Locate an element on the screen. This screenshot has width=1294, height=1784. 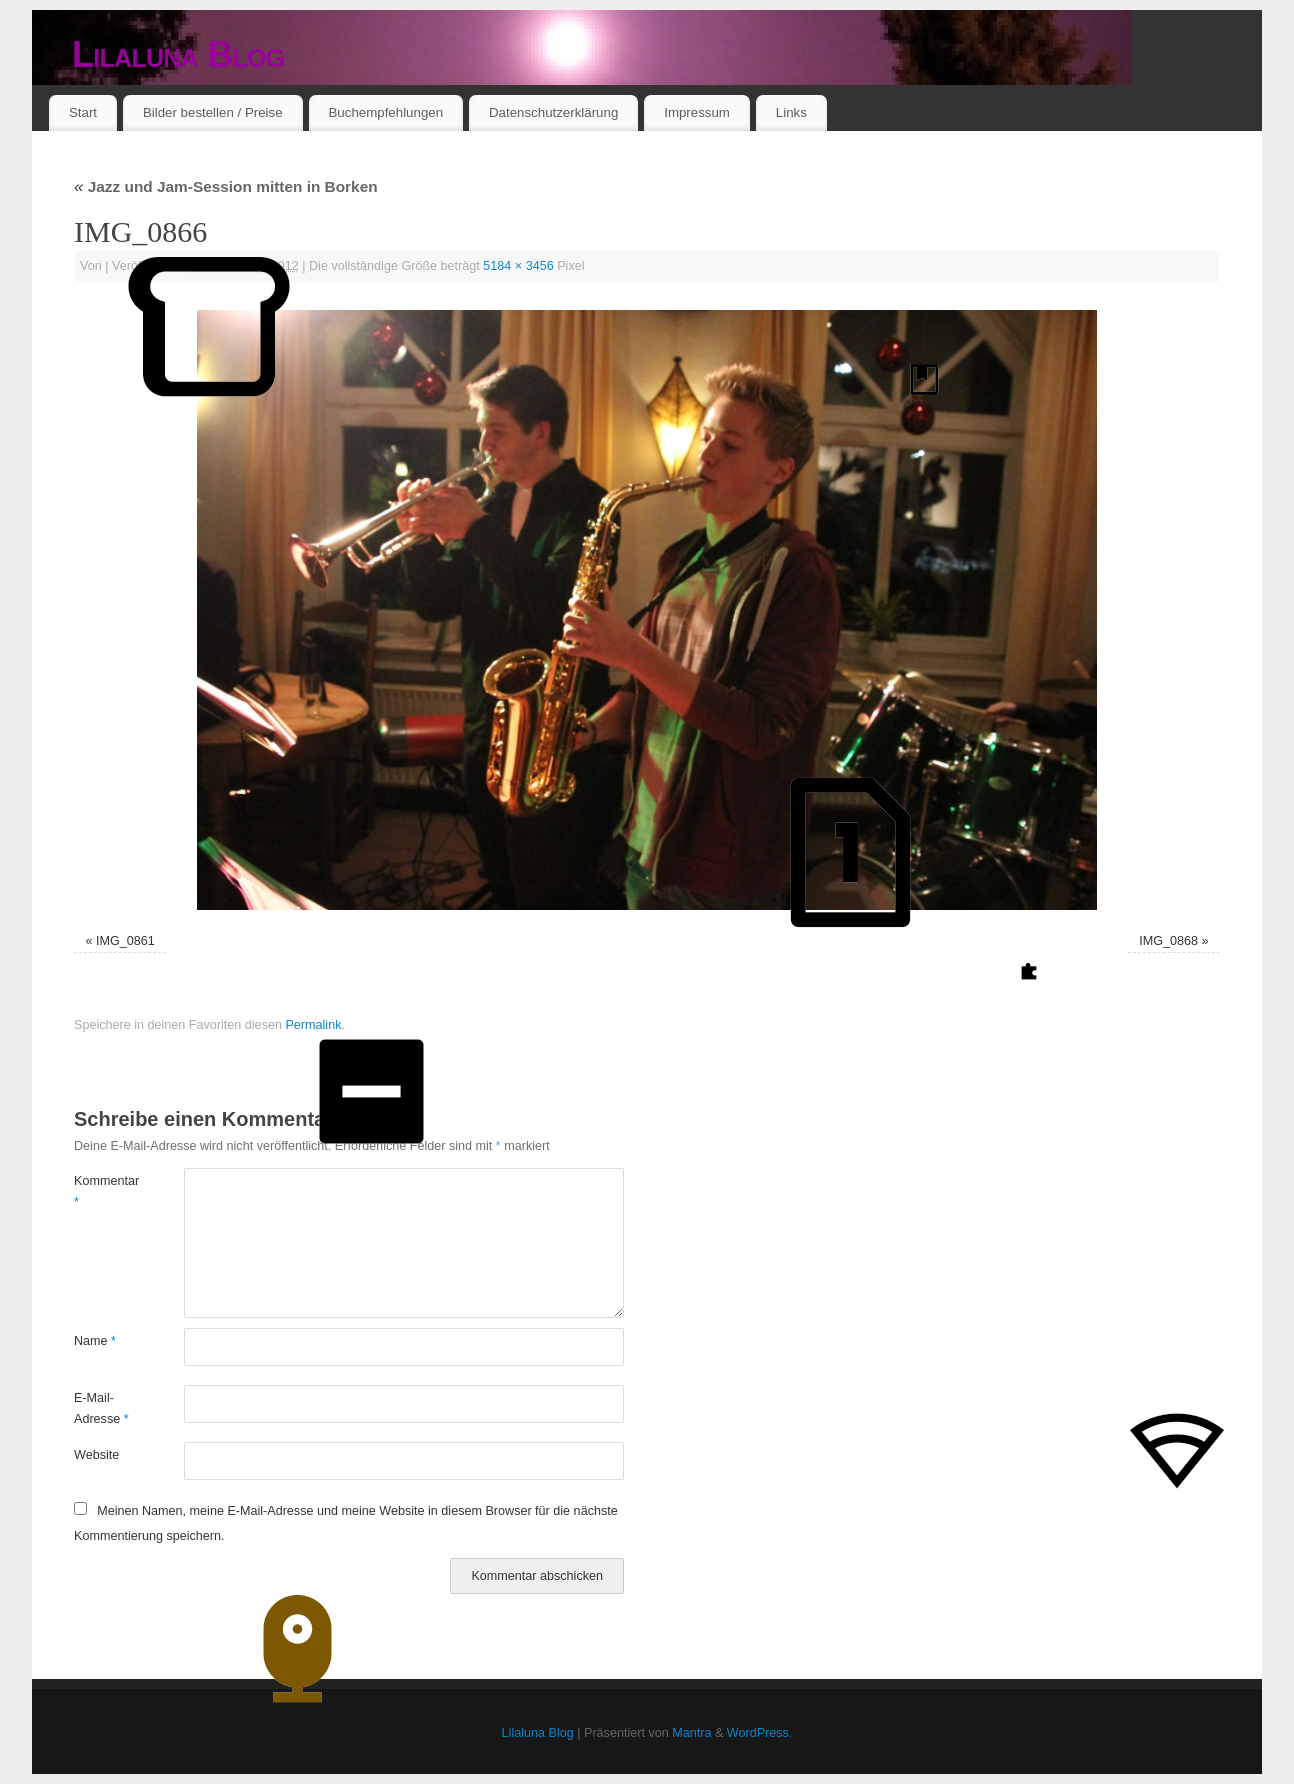
view bookmarked file is located at coordinates (924, 379).